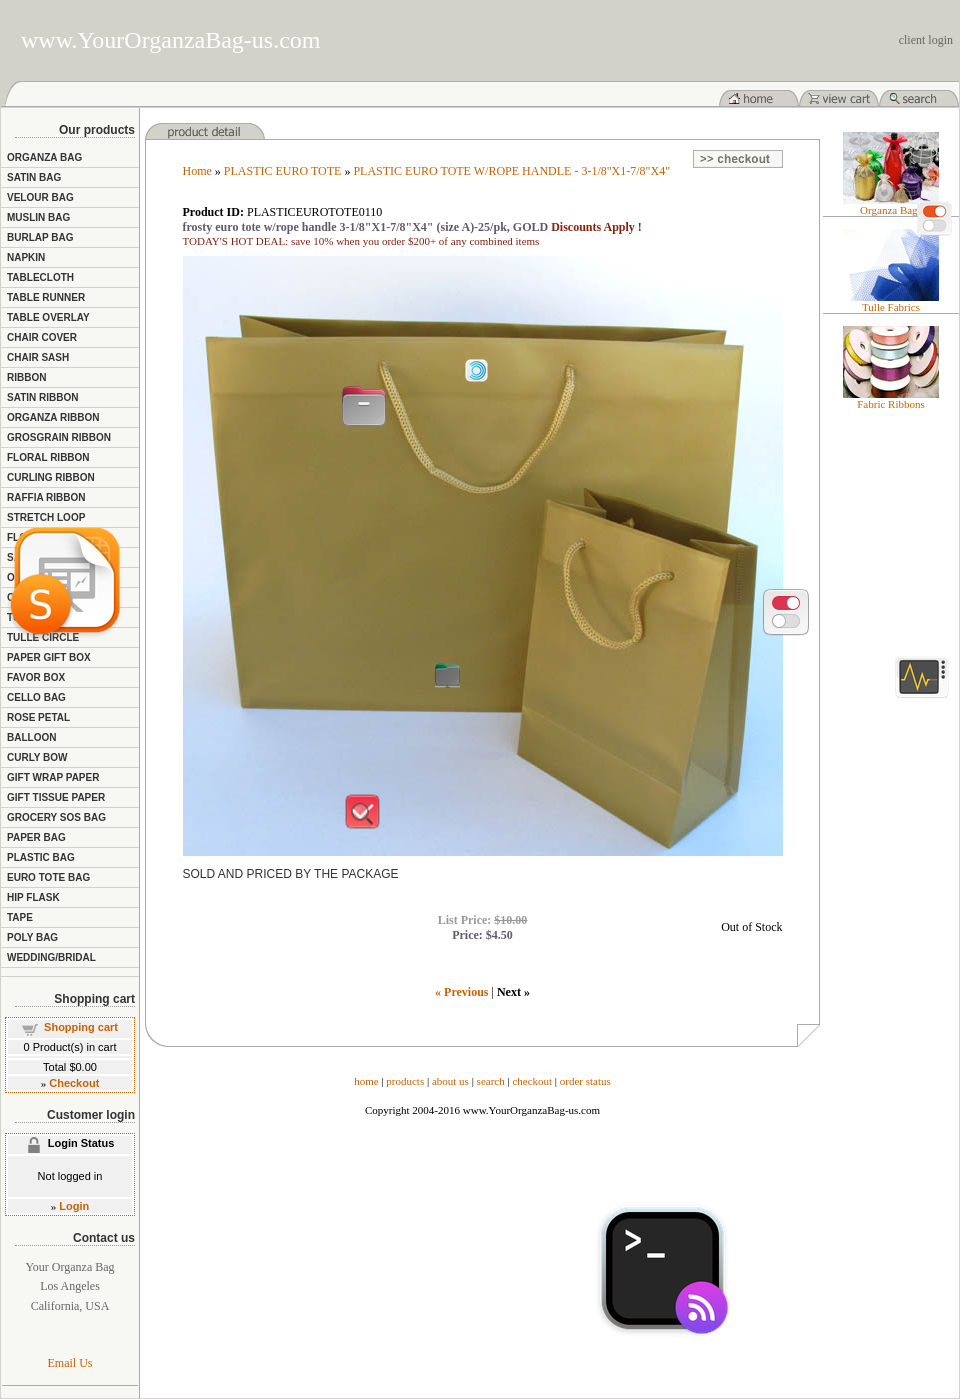  What do you see at coordinates (934, 218) in the screenshot?
I see `open system settings or preferences` at bounding box center [934, 218].